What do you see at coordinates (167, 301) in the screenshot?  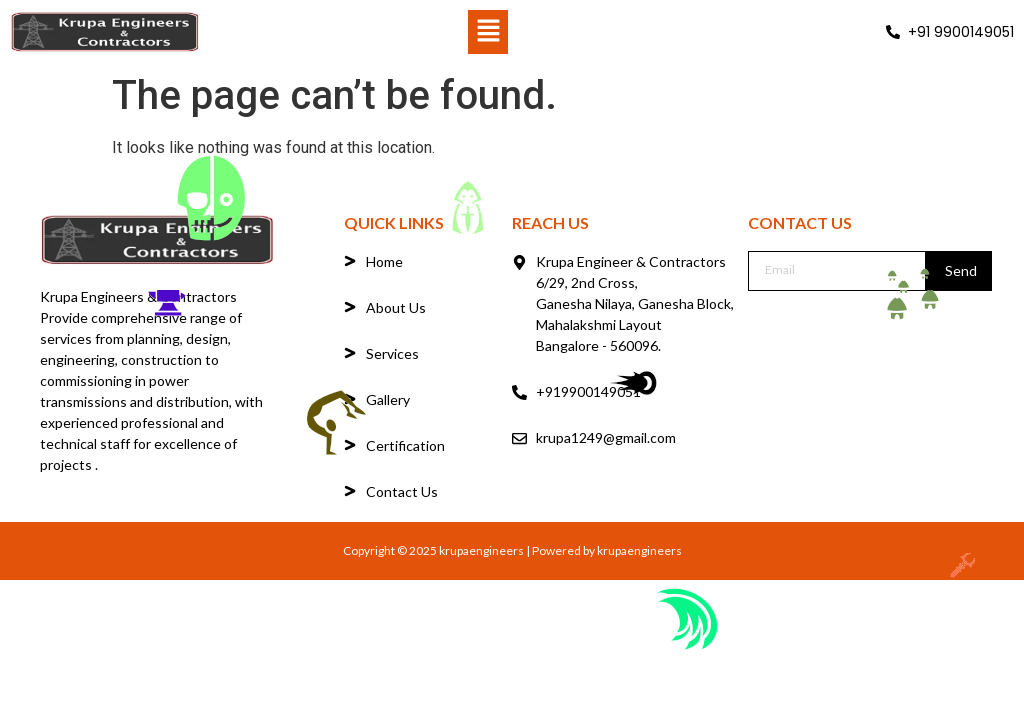 I see `access crafting or blacksmith features` at bounding box center [167, 301].